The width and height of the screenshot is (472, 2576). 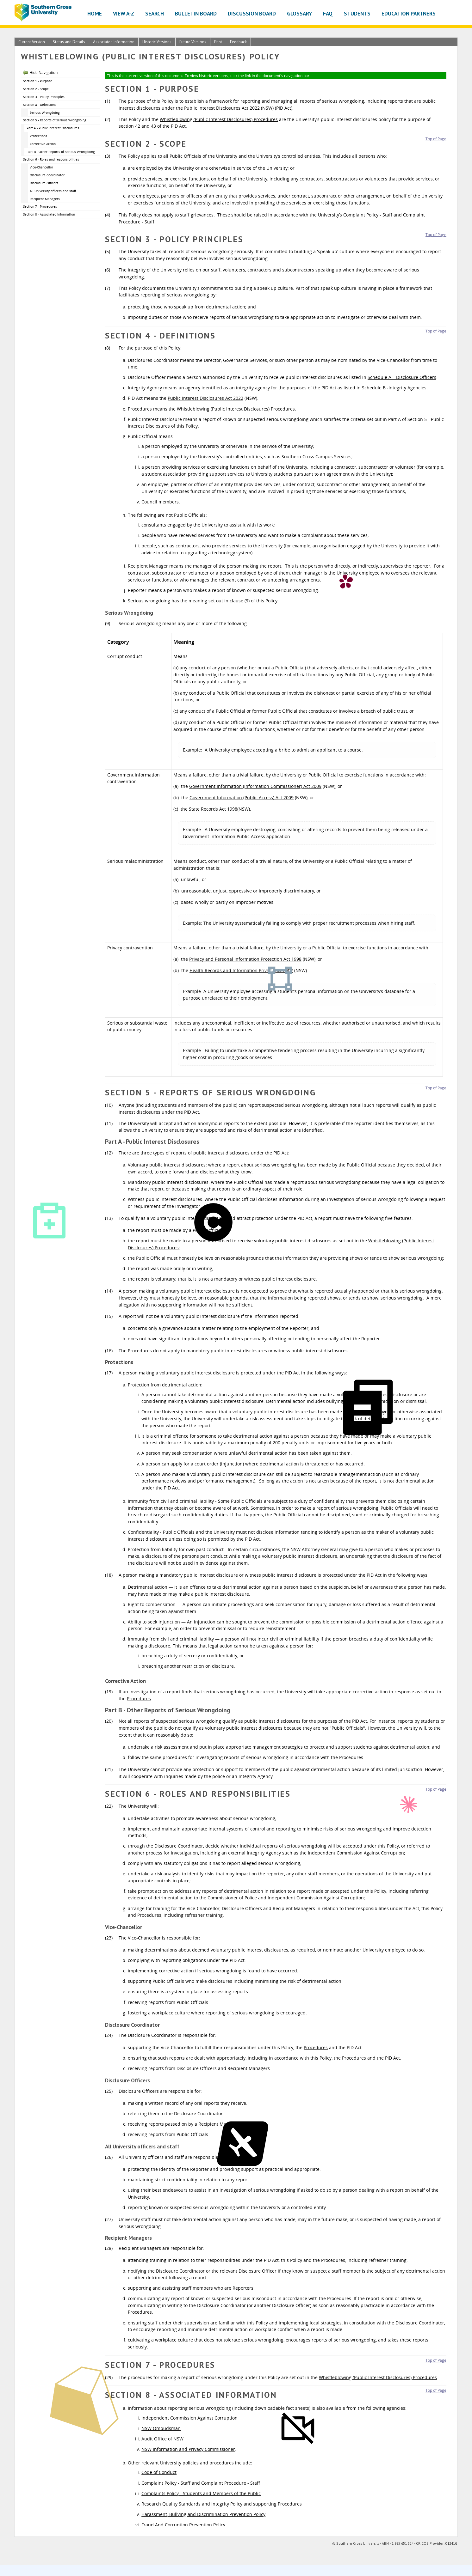 I want to click on open ICQ messenger app, so click(x=346, y=582).